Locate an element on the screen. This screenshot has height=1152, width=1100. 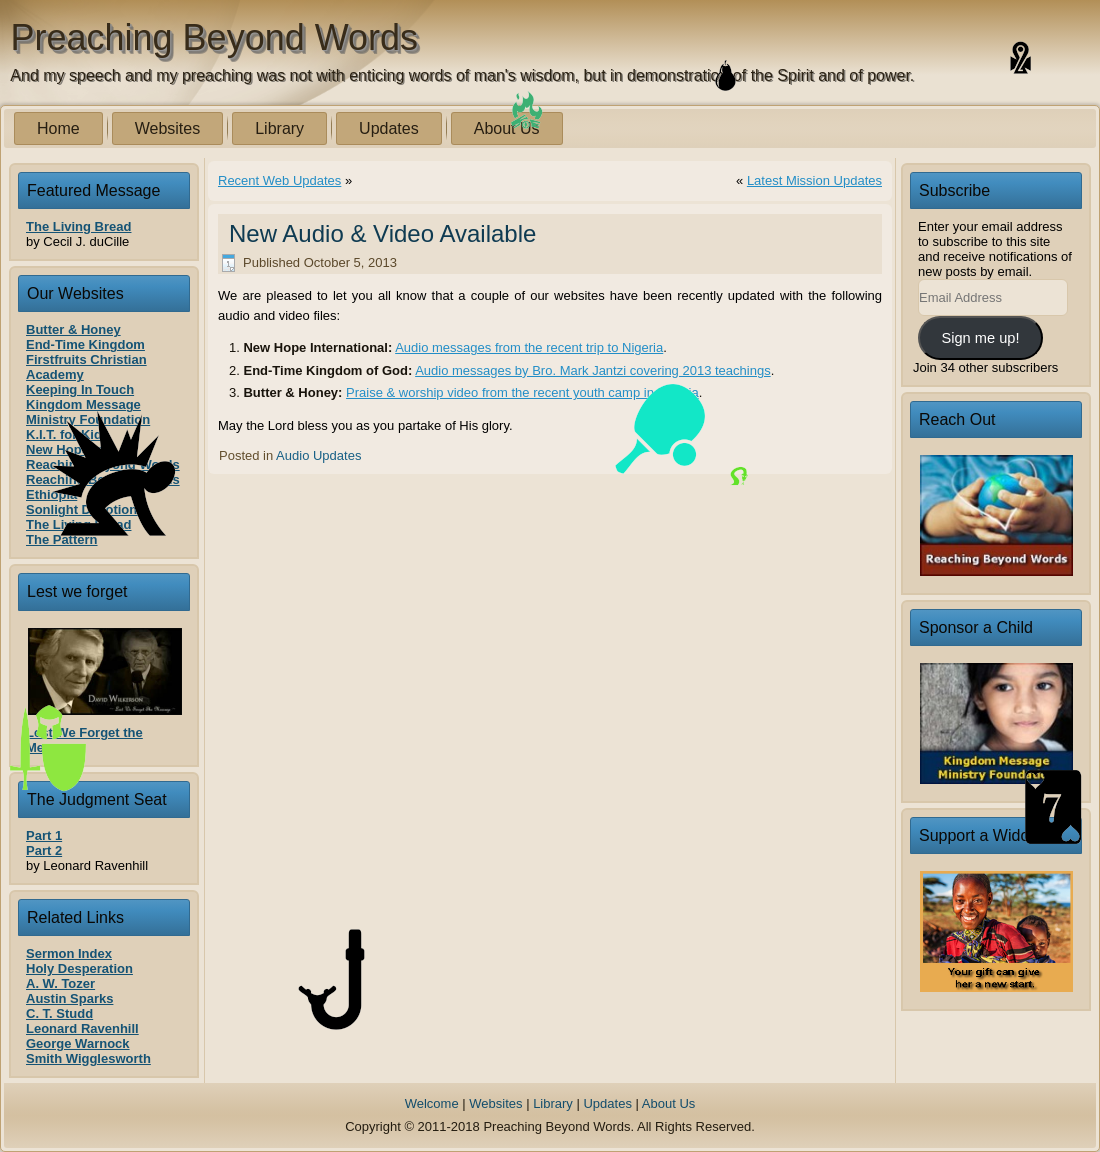
religious or faith-based game element is located at coordinates (1020, 57).